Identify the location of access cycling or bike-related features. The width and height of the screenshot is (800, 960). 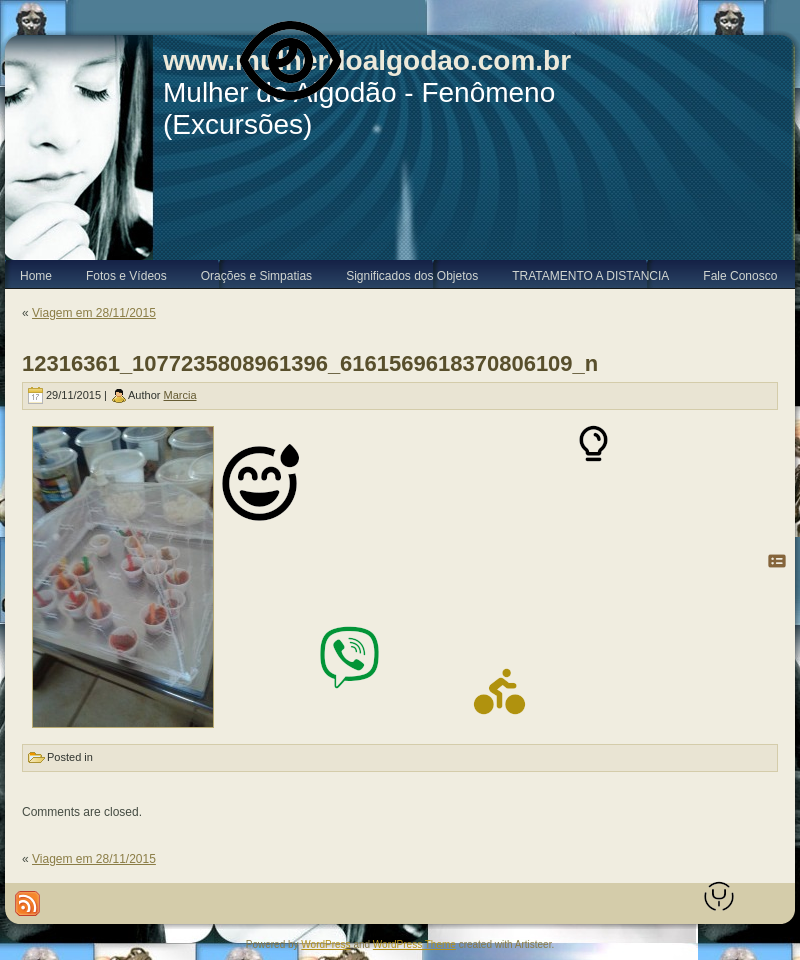
(499, 691).